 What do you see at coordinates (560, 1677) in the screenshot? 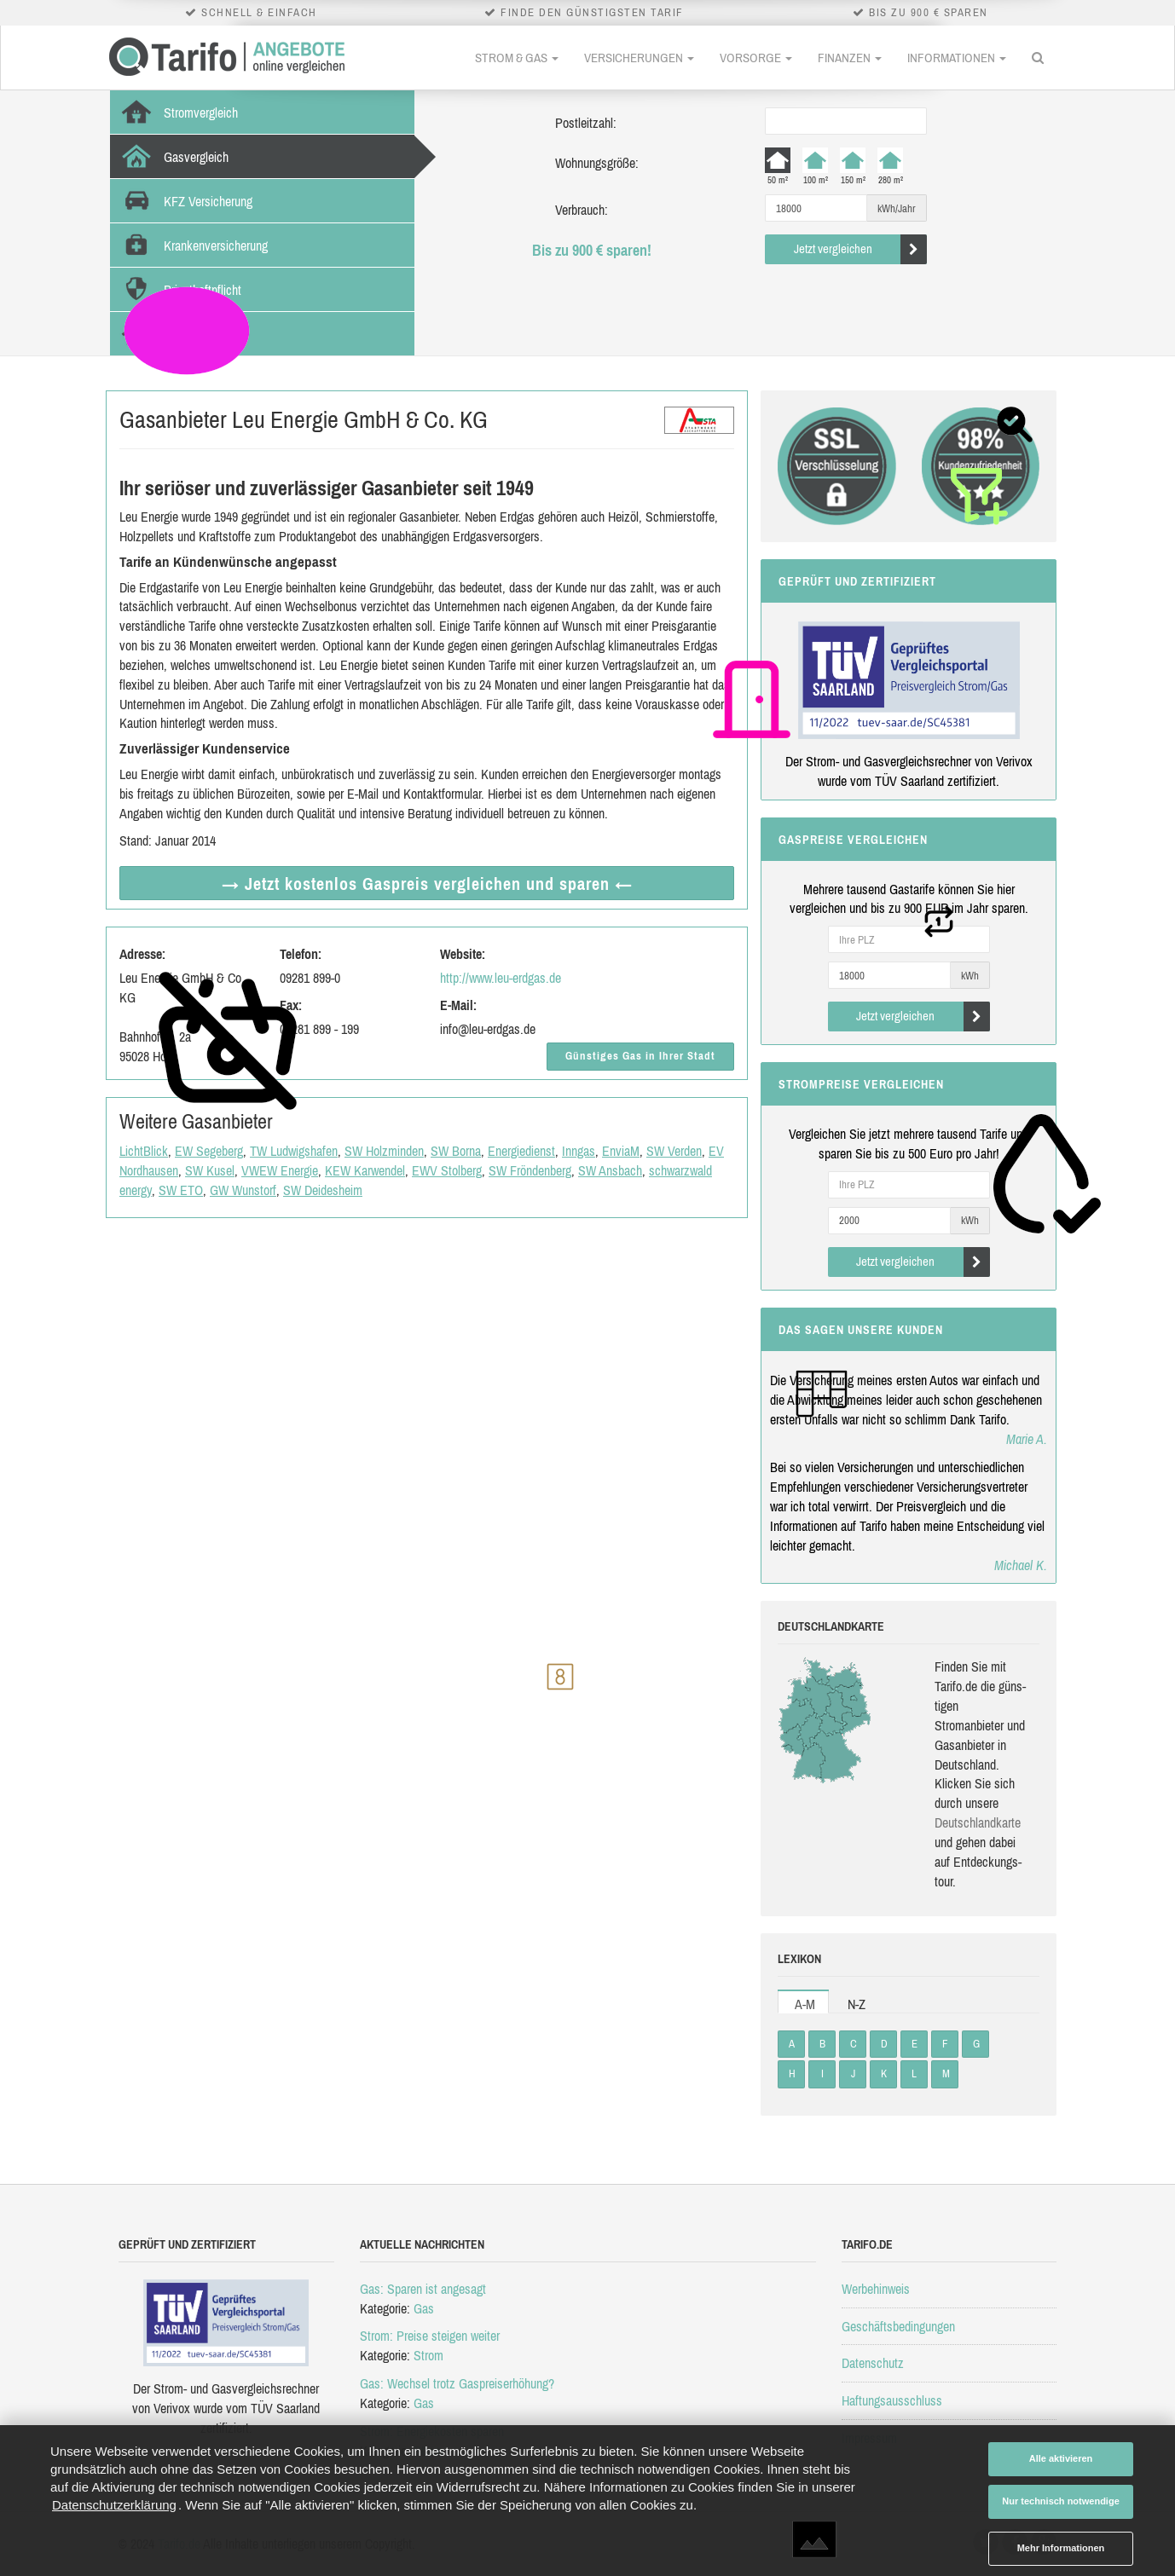
I see `indicates item number eight in a list or sequence` at bounding box center [560, 1677].